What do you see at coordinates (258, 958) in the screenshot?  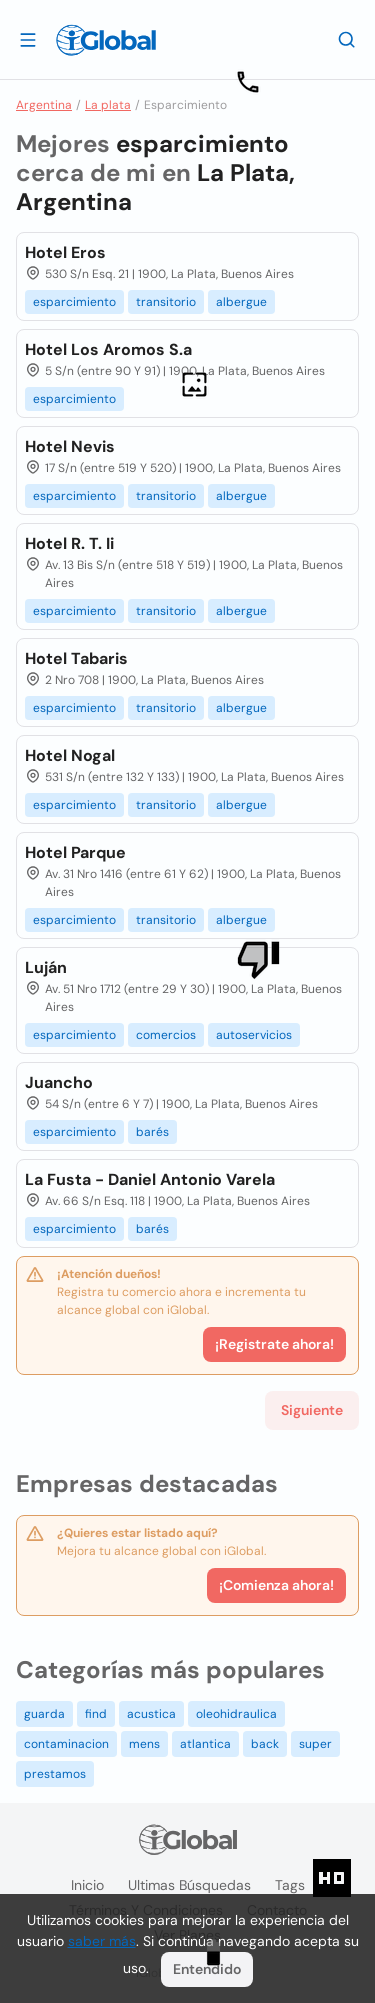 I see `dislike or downvote content` at bounding box center [258, 958].